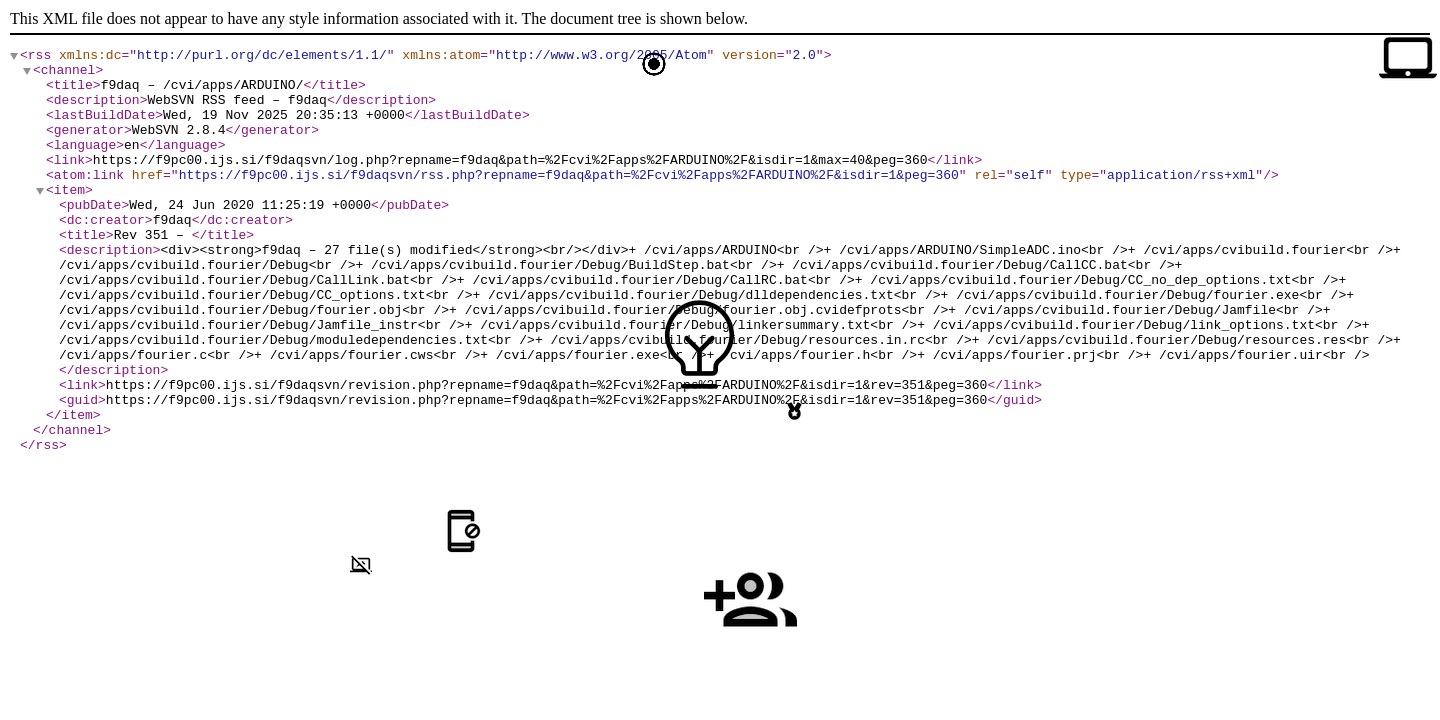  I want to click on view achievements or awards, so click(794, 411).